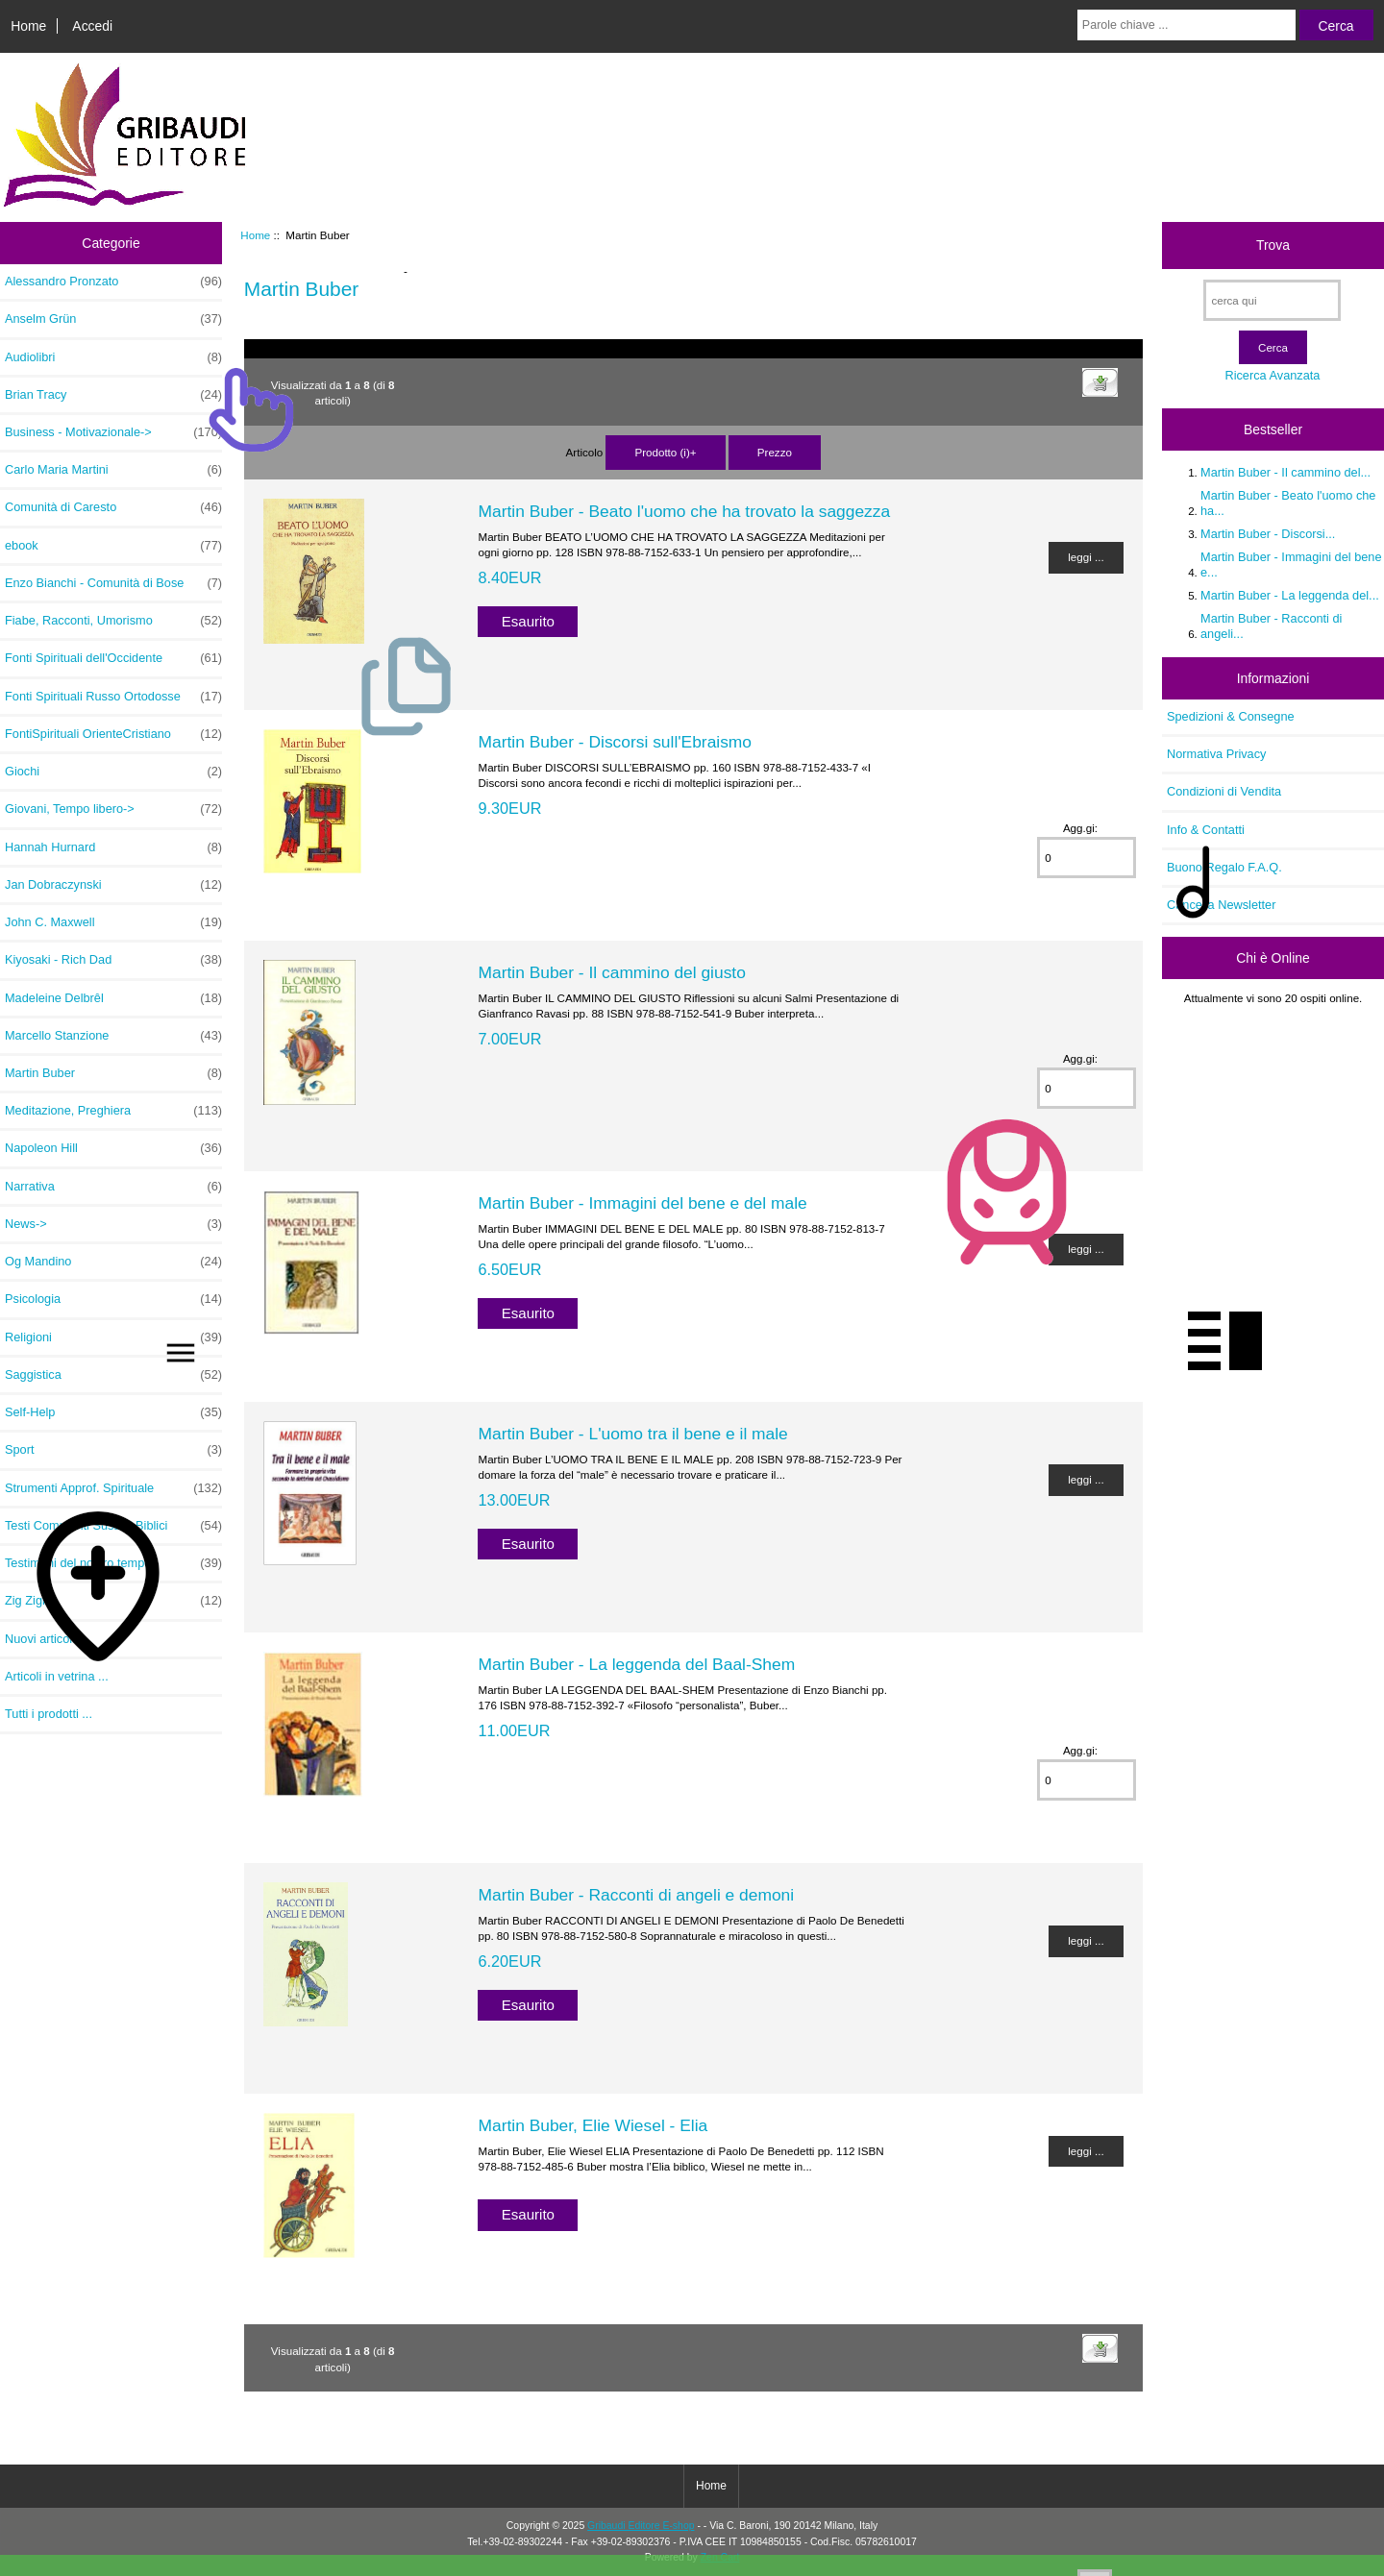 The height and width of the screenshot is (2576, 1384). I want to click on tap or click to select an item, so click(251, 409).